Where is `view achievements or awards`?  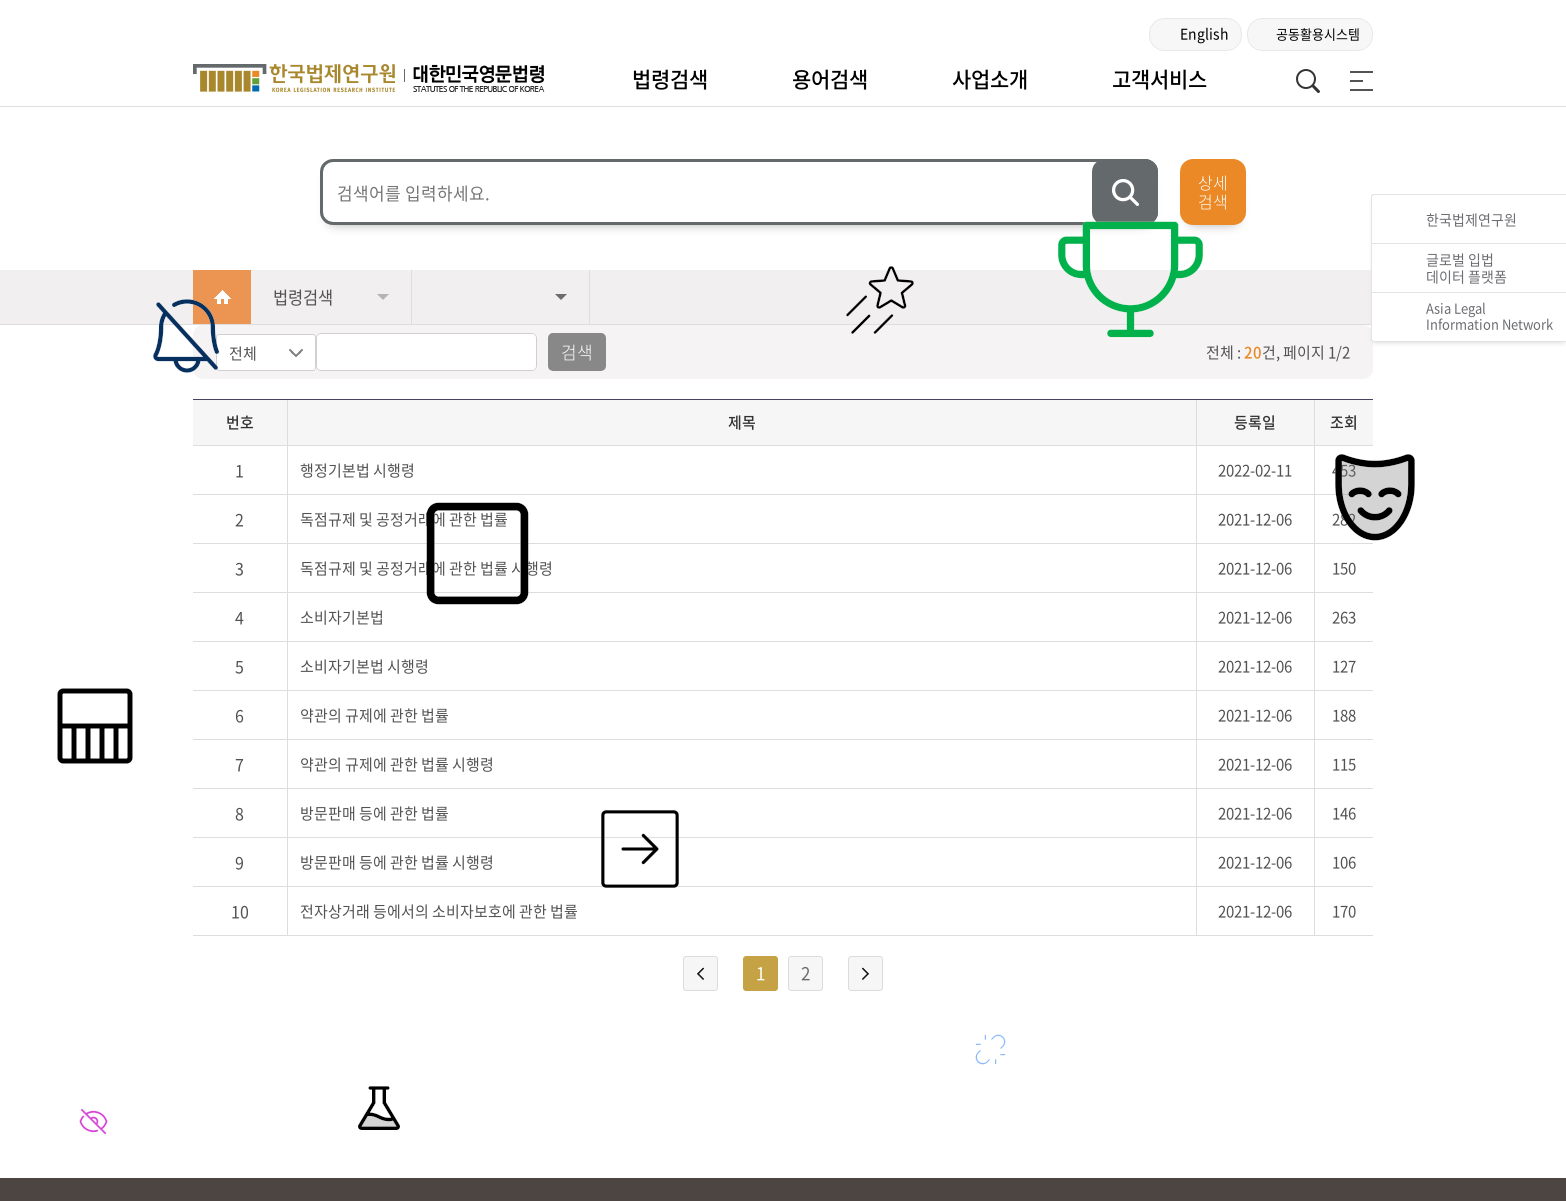 view achievements or awards is located at coordinates (1130, 274).